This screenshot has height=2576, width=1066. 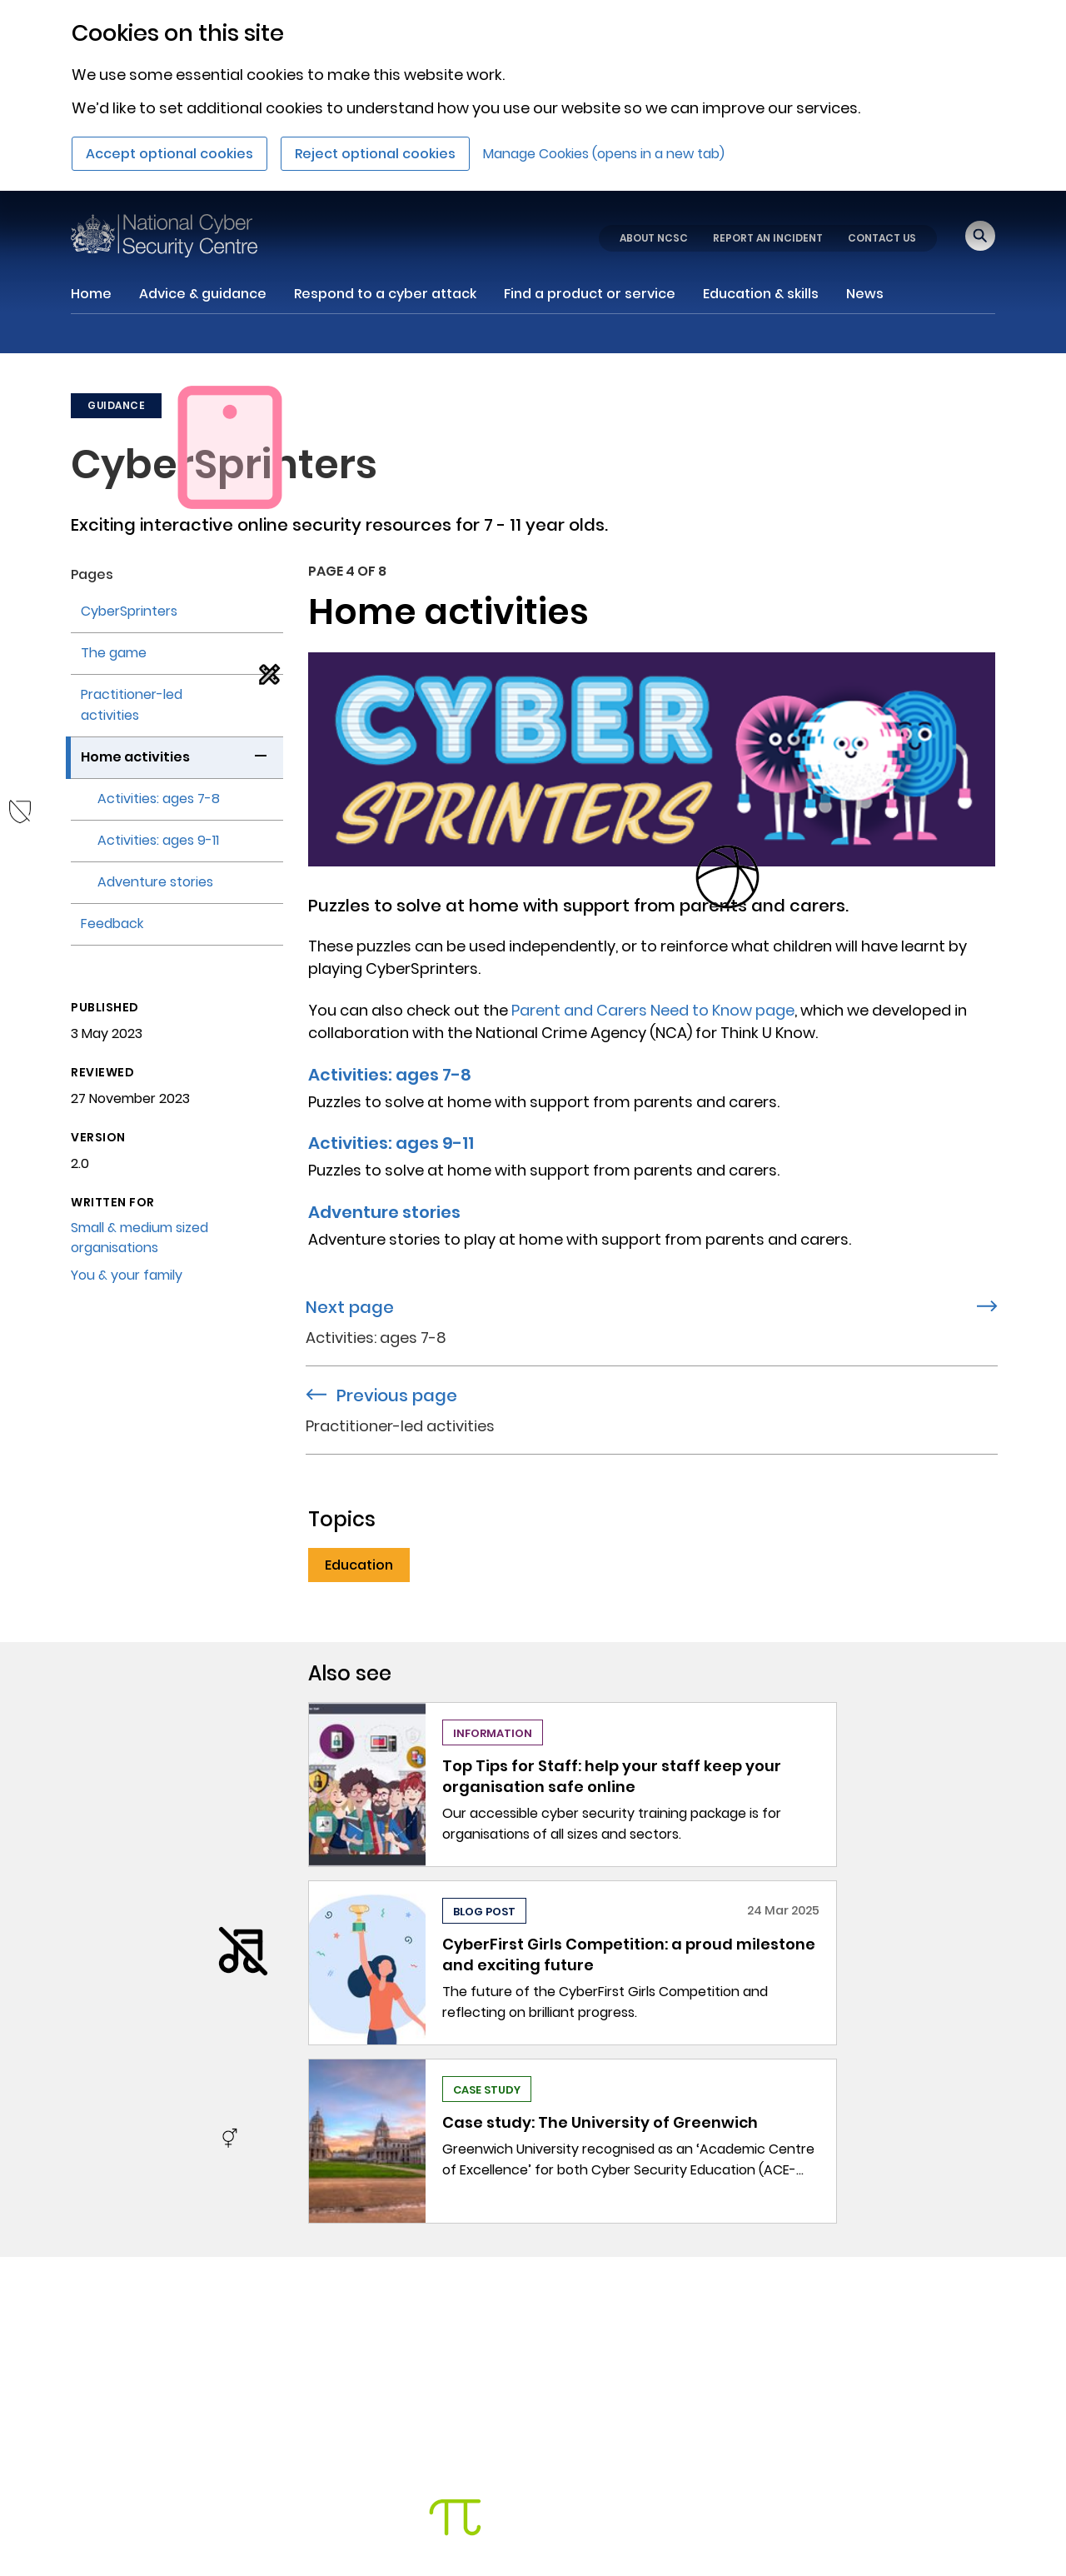 What do you see at coordinates (243, 1951) in the screenshot?
I see `mute or disable music playback` at bounding box center [243, 1951].